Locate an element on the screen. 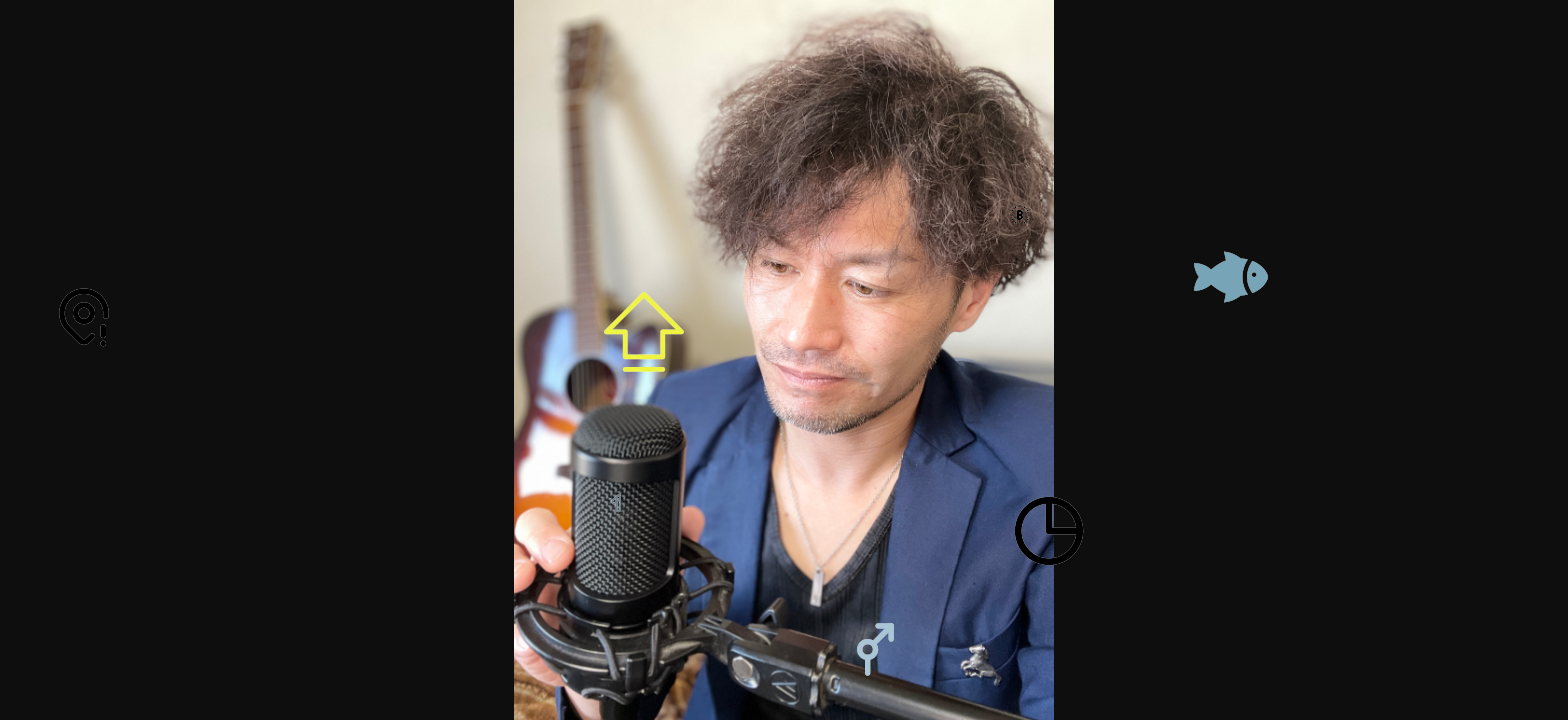 The width and height of the screenshot is (1568, 720). view analytics or statistics breakdown is located at coordinates (1049, 531).